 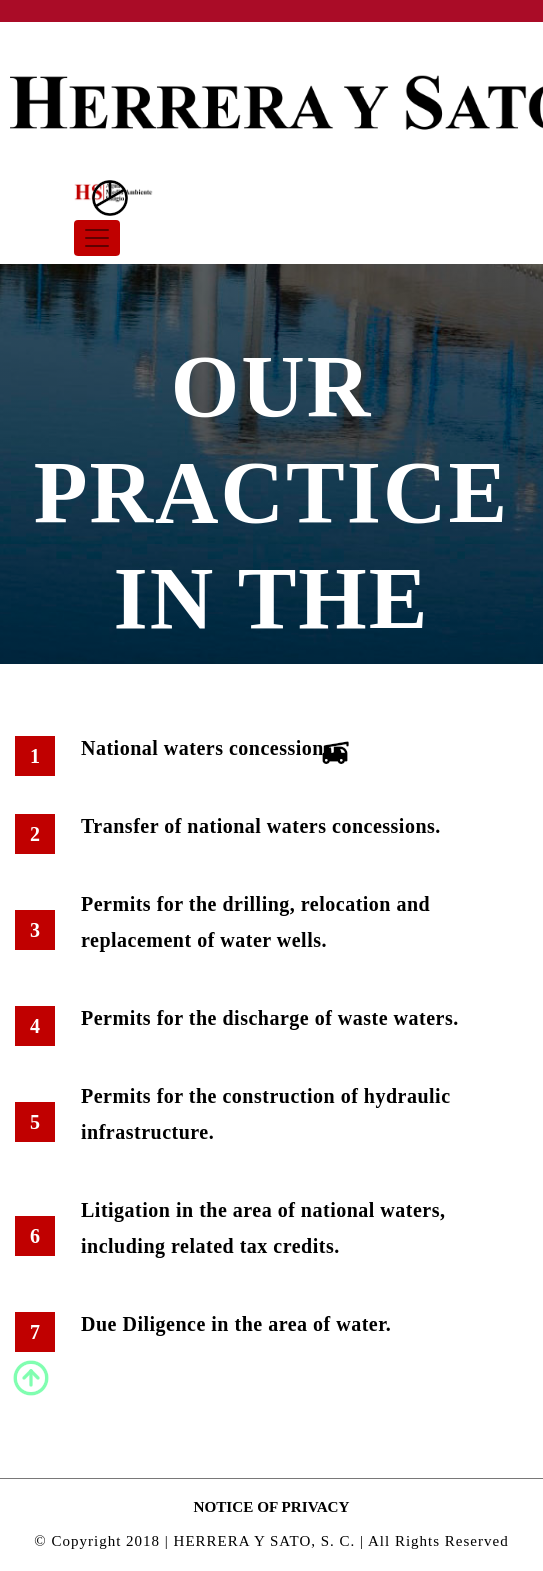 What do you see at coordinates (31, 1378) in the screenshot?
I see `scroll to top of page` at bounding box center [31, 1378].